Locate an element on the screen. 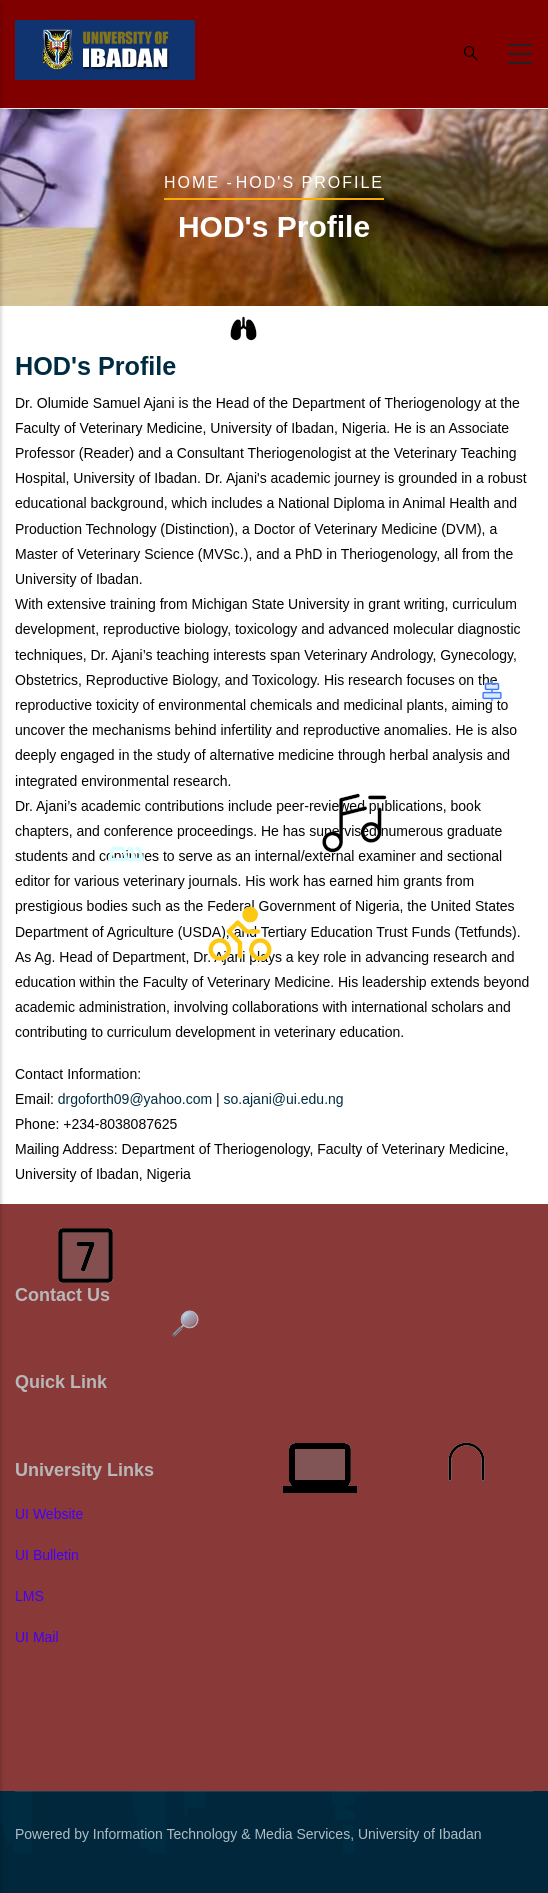  access desktop or computer settings is located at coordinates (320, 1468).